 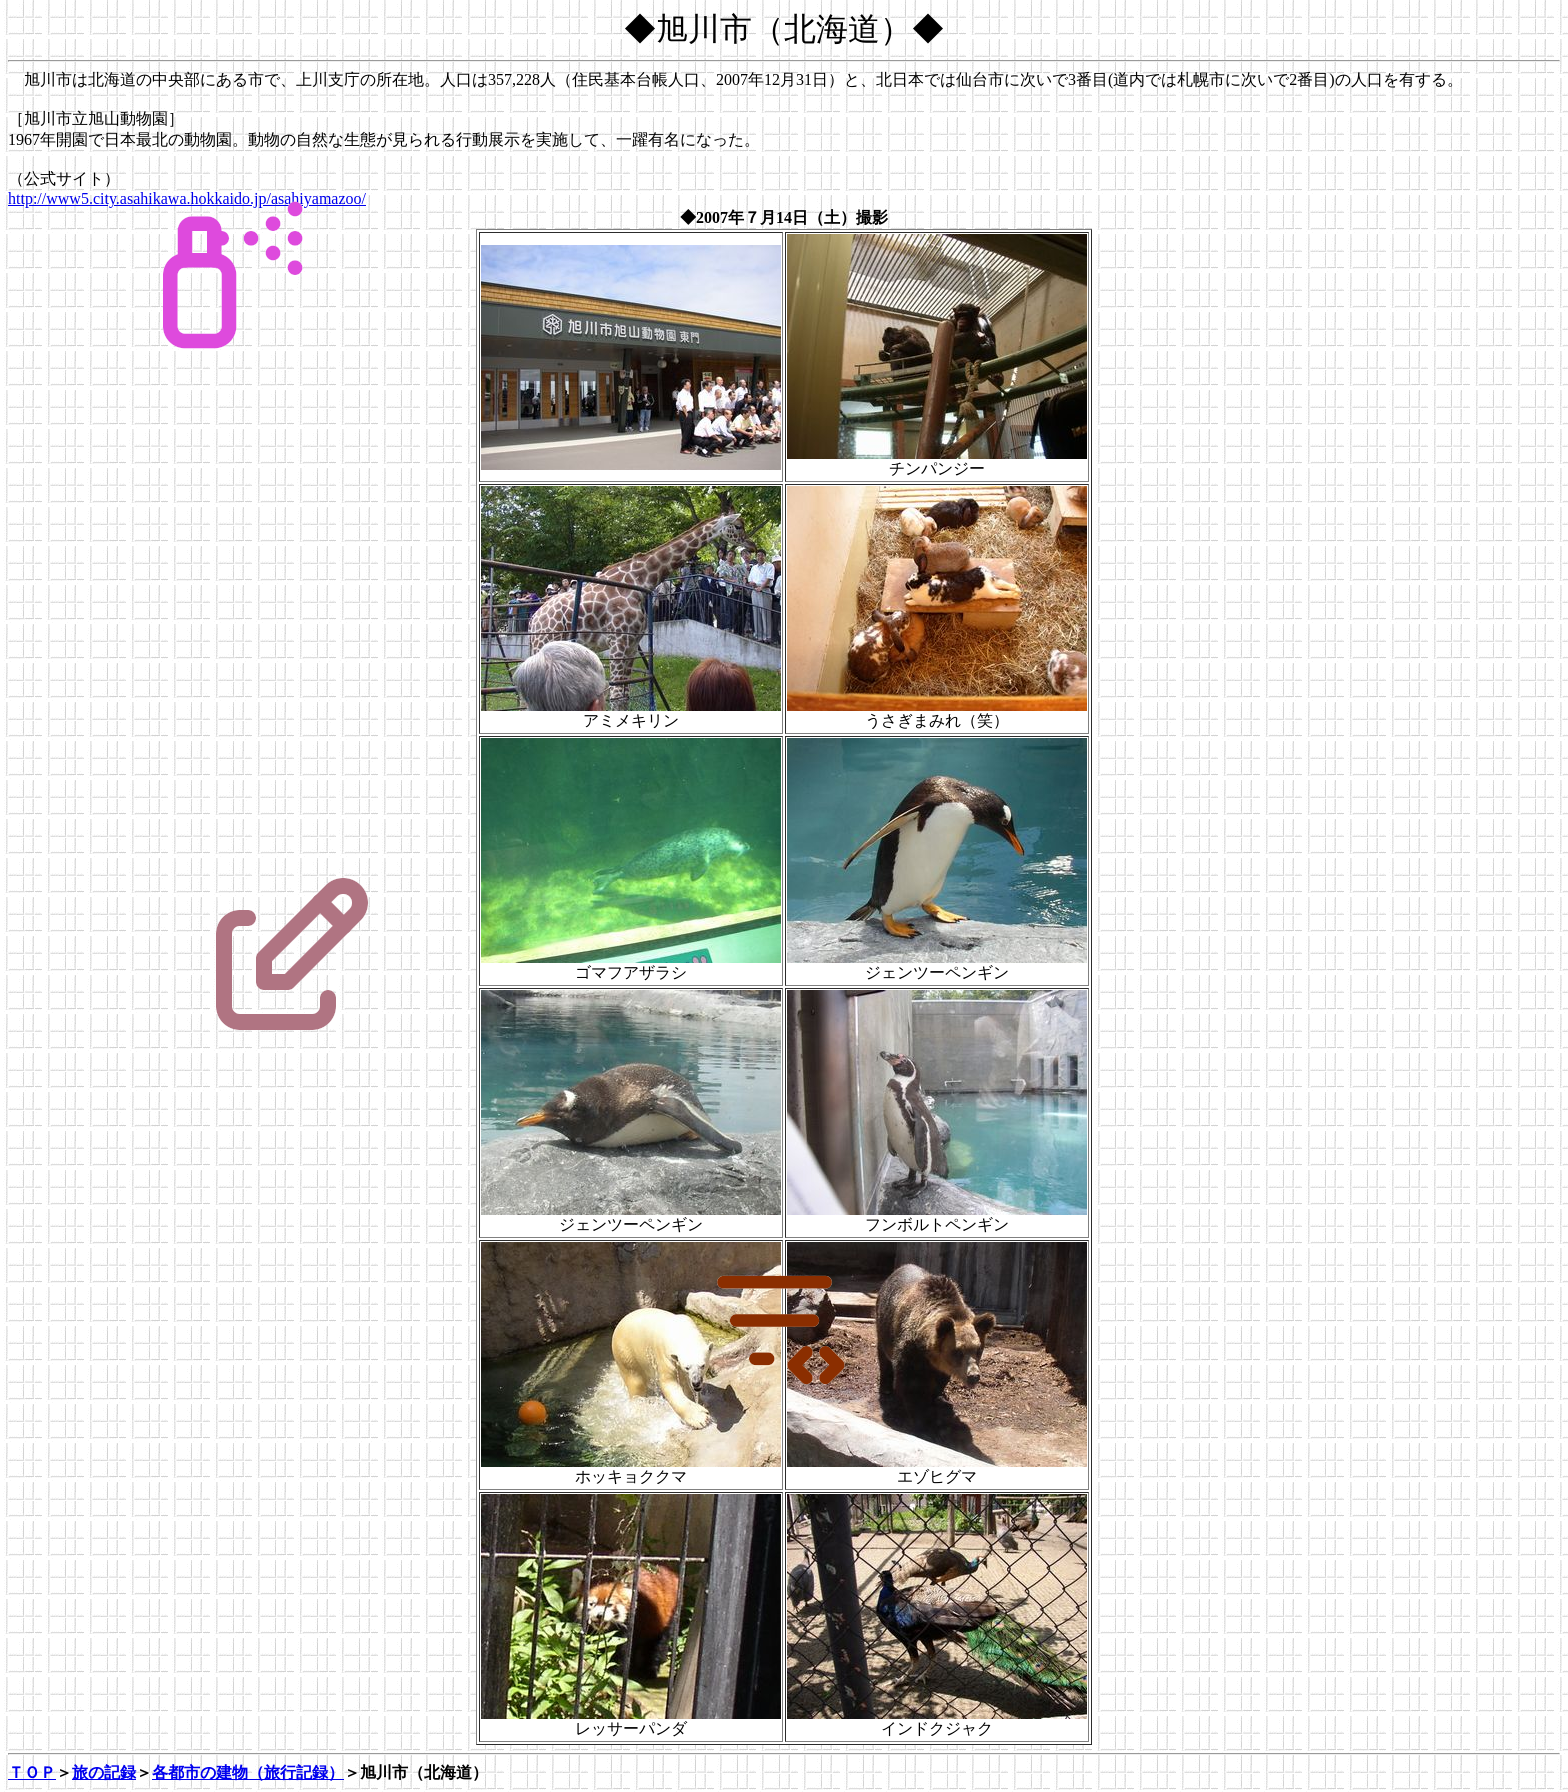 What do you see at coordinates (288, 958) in the screenshot?
I see `edit this item` at bounding box center [288, 958].